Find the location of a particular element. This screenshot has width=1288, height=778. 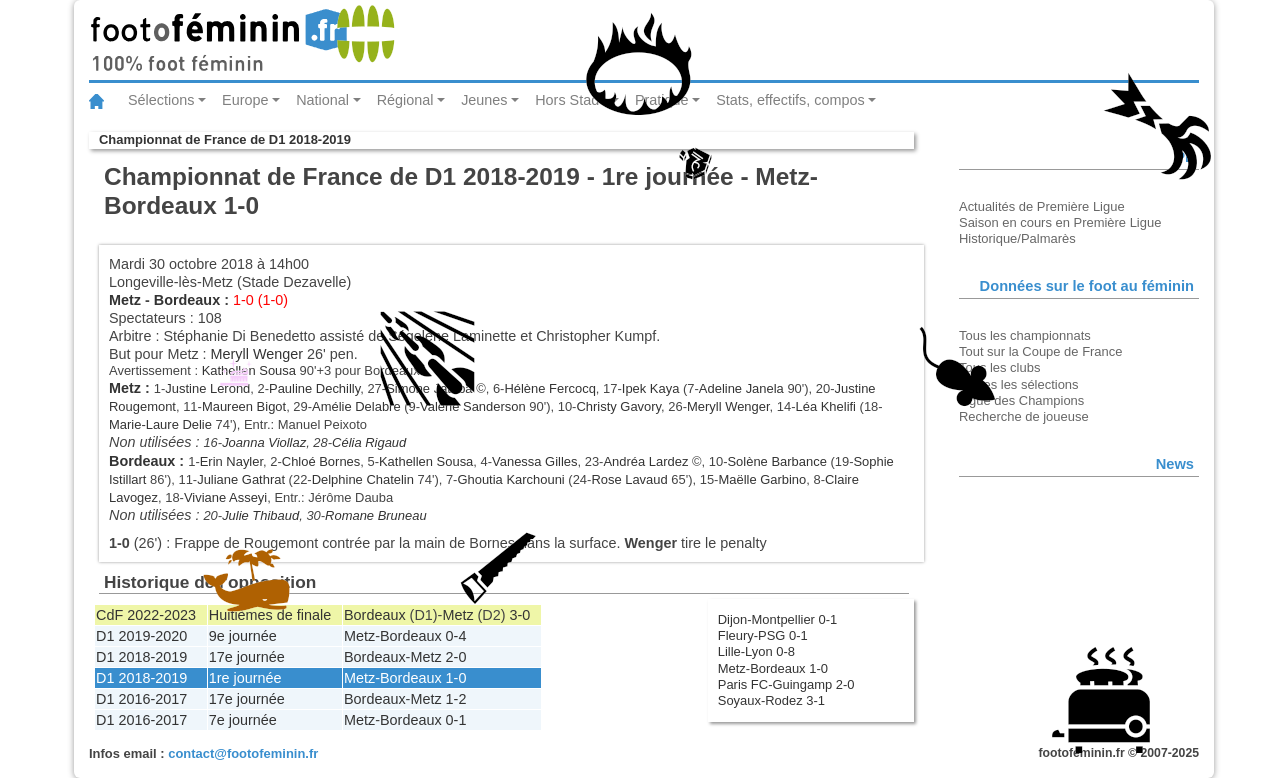

ocean wildlife or marine life category is located at coordinates (246, 580).